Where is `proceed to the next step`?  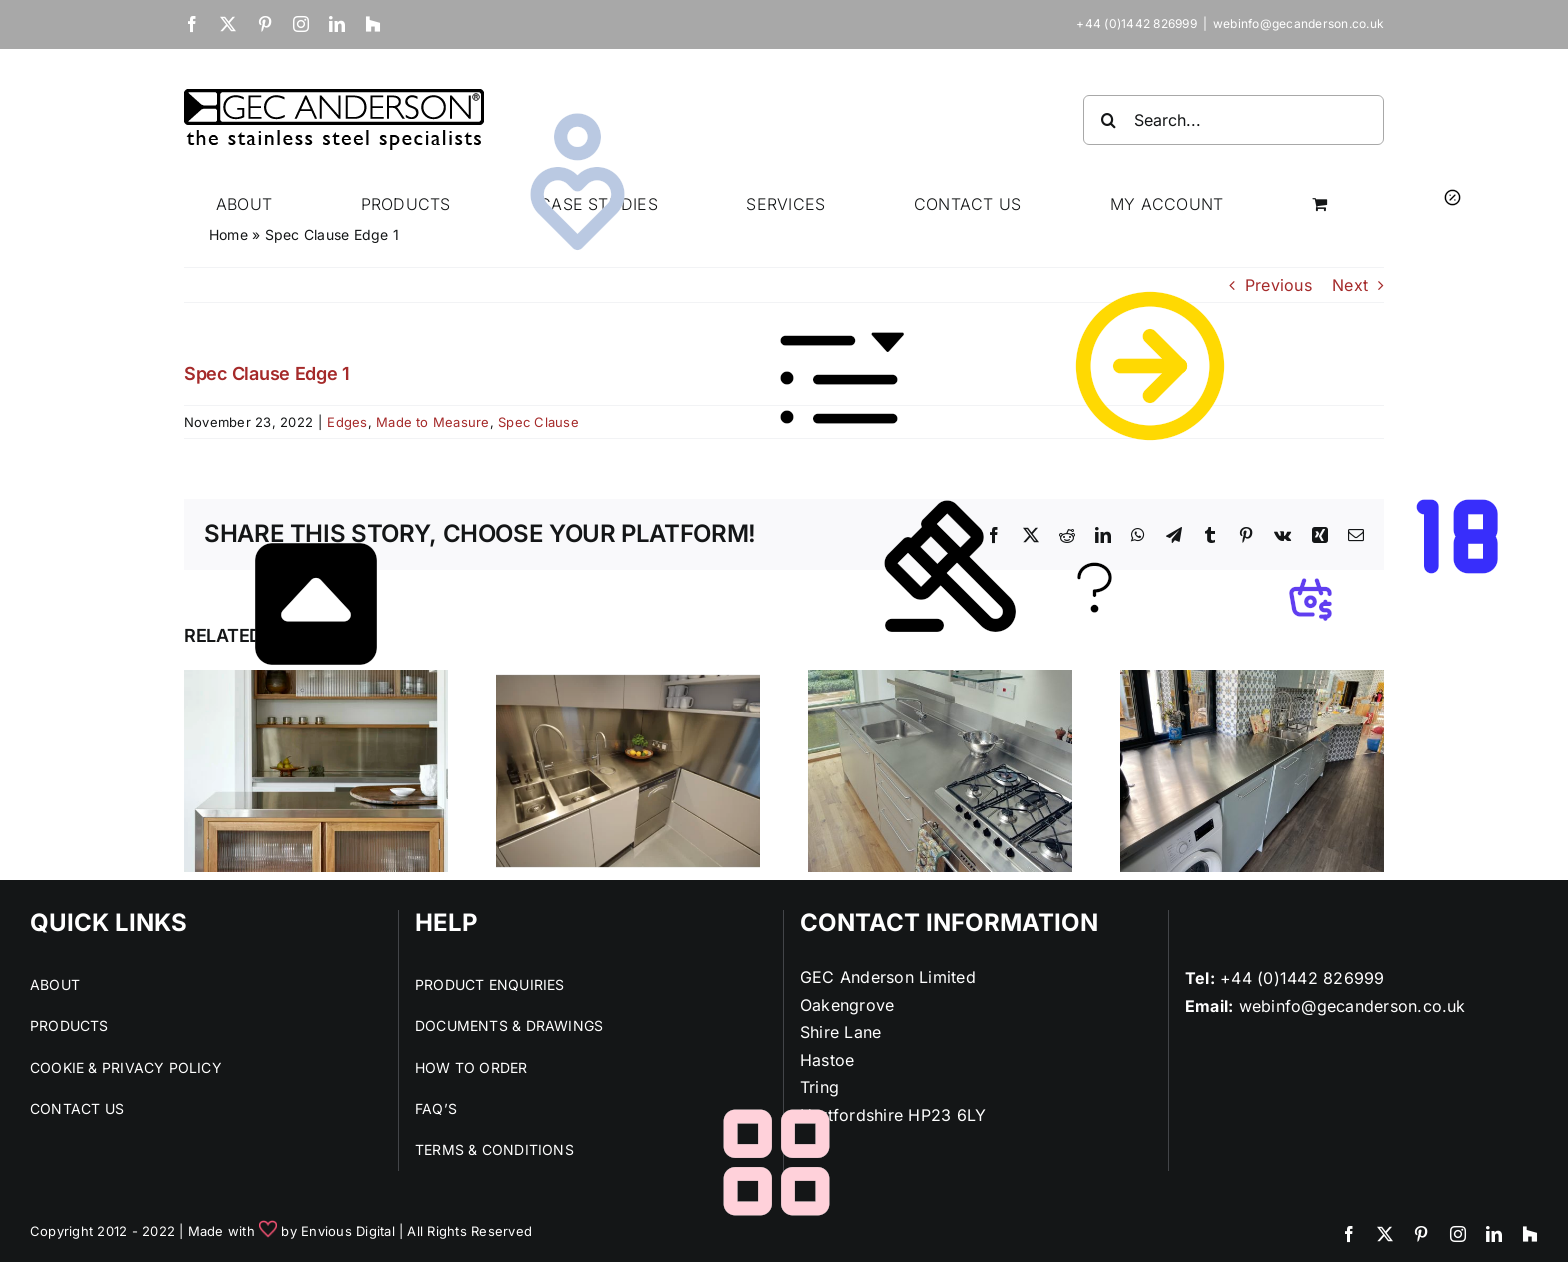 proceed to the next step is located at coordinates (1150, 366).